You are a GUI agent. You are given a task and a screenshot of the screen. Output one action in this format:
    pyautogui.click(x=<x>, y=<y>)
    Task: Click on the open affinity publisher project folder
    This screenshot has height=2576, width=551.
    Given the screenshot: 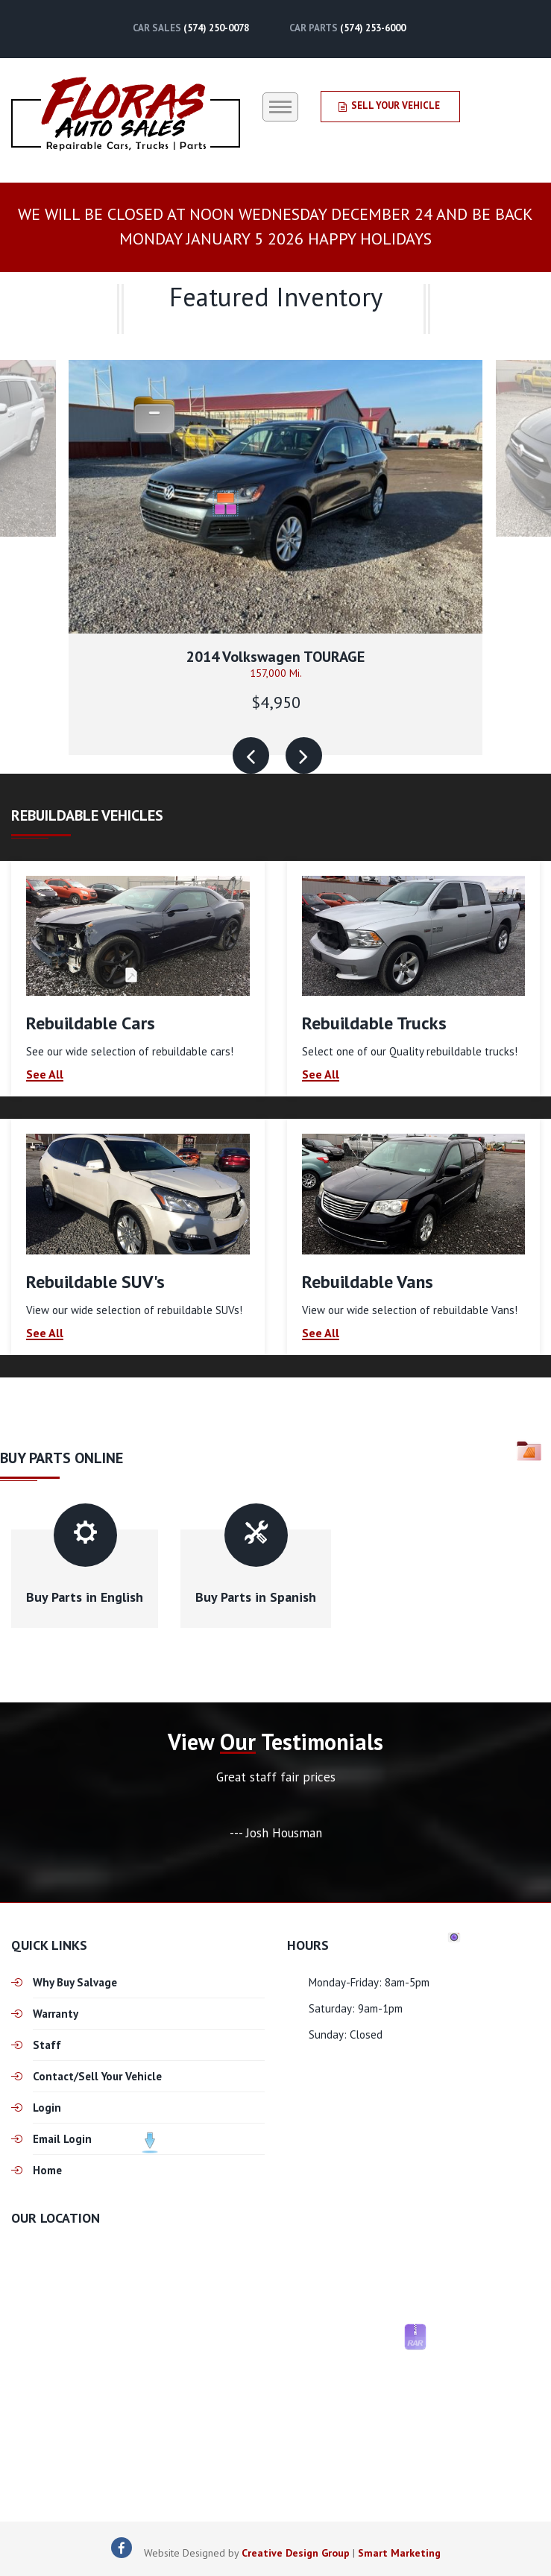 What is the action you would take?
    pyautogui.click(x=529, y=1451)
    